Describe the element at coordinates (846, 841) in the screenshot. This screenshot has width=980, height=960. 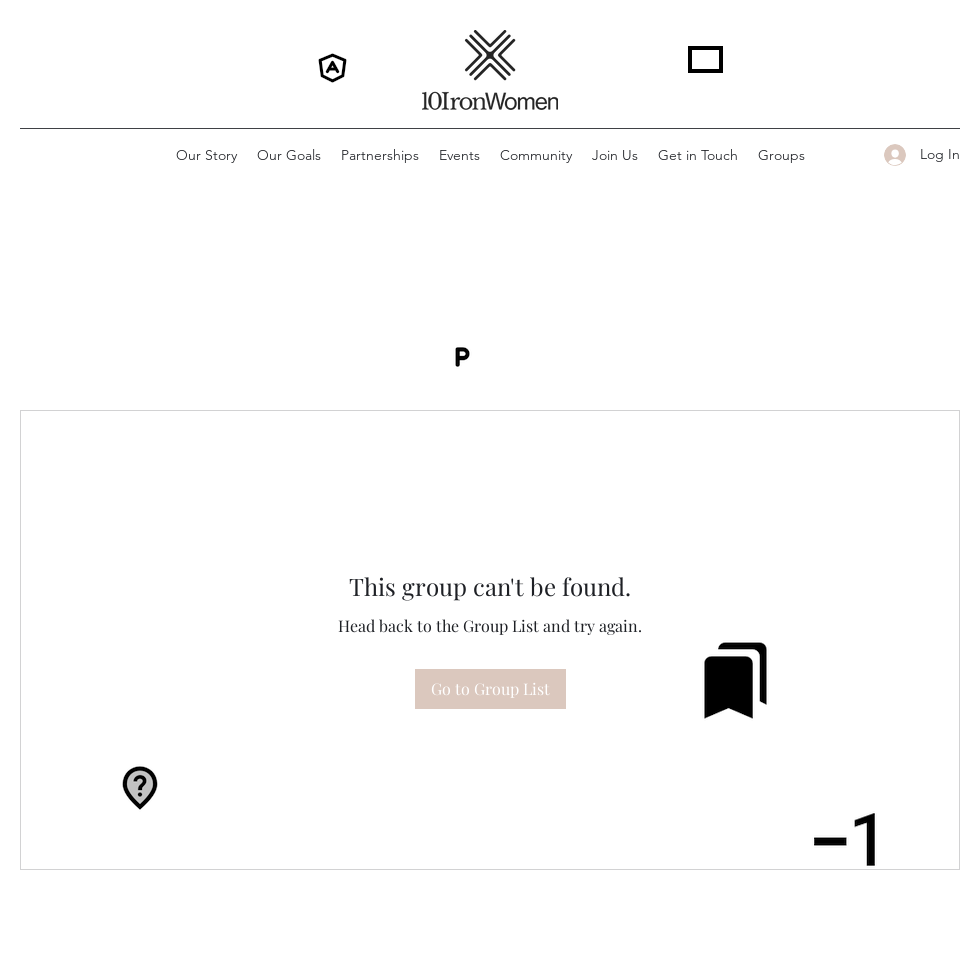
I see `decrease exposure by one stop in photo editing` at that location.